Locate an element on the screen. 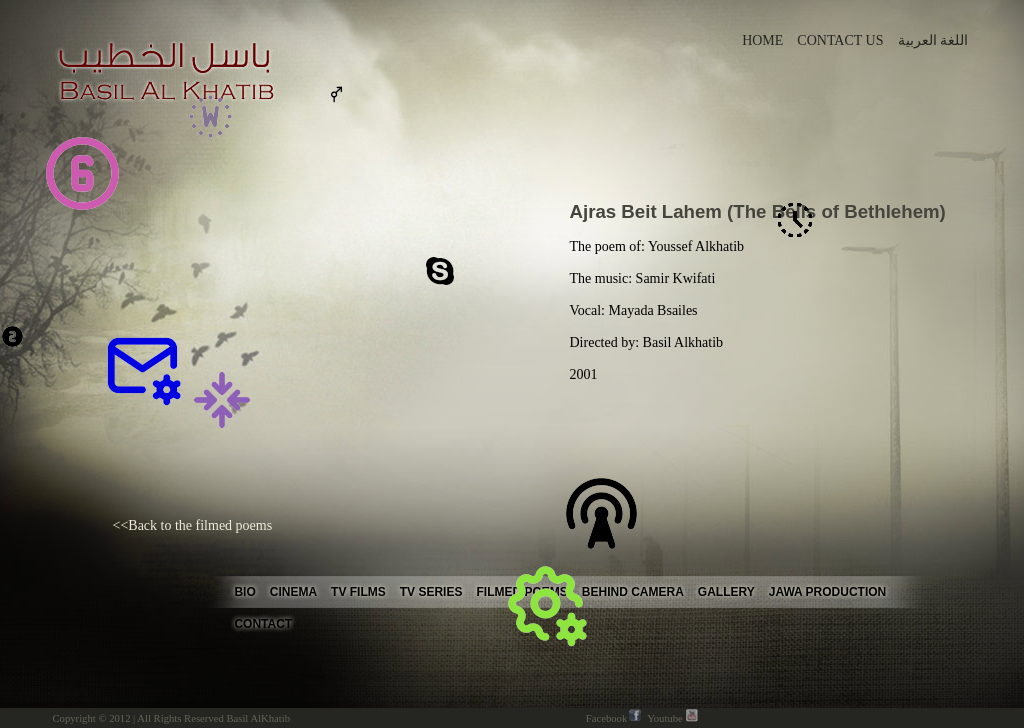 The width and height of the screenshot is (1024, 728). access email settings is located at coordinates (142, 365).